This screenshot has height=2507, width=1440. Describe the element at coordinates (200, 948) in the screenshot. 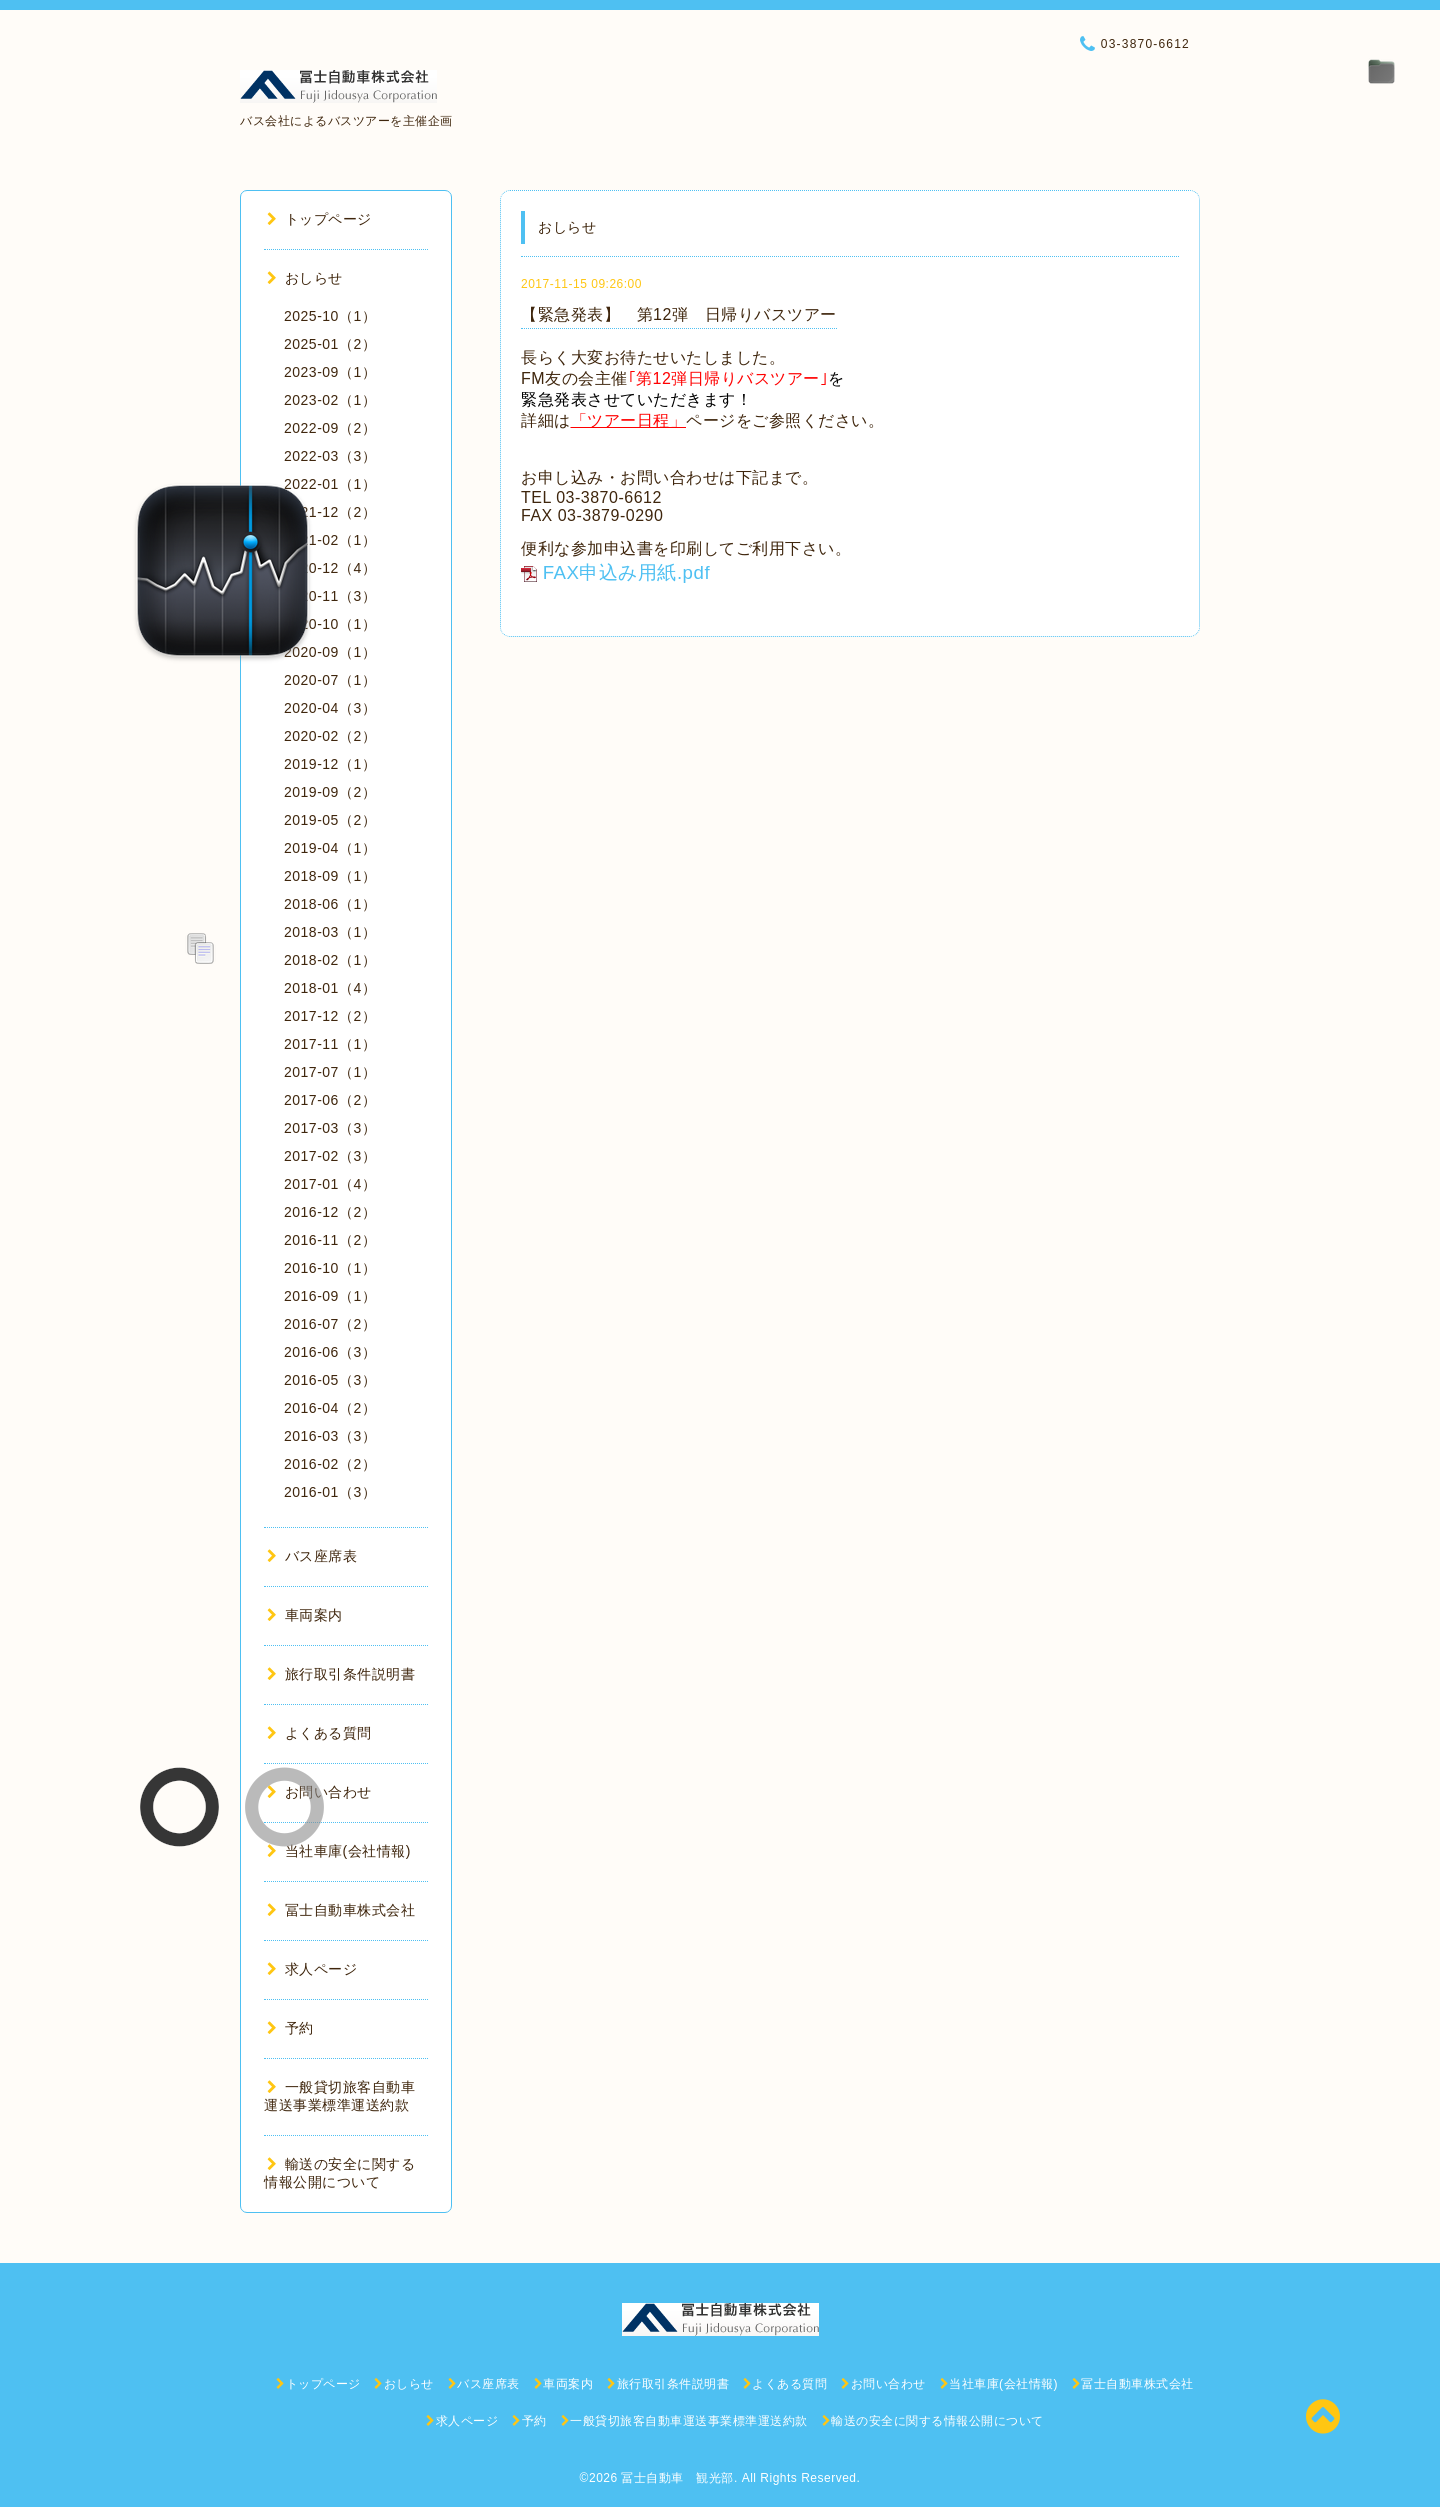

I see `copy selected content to clipboard` at that location.